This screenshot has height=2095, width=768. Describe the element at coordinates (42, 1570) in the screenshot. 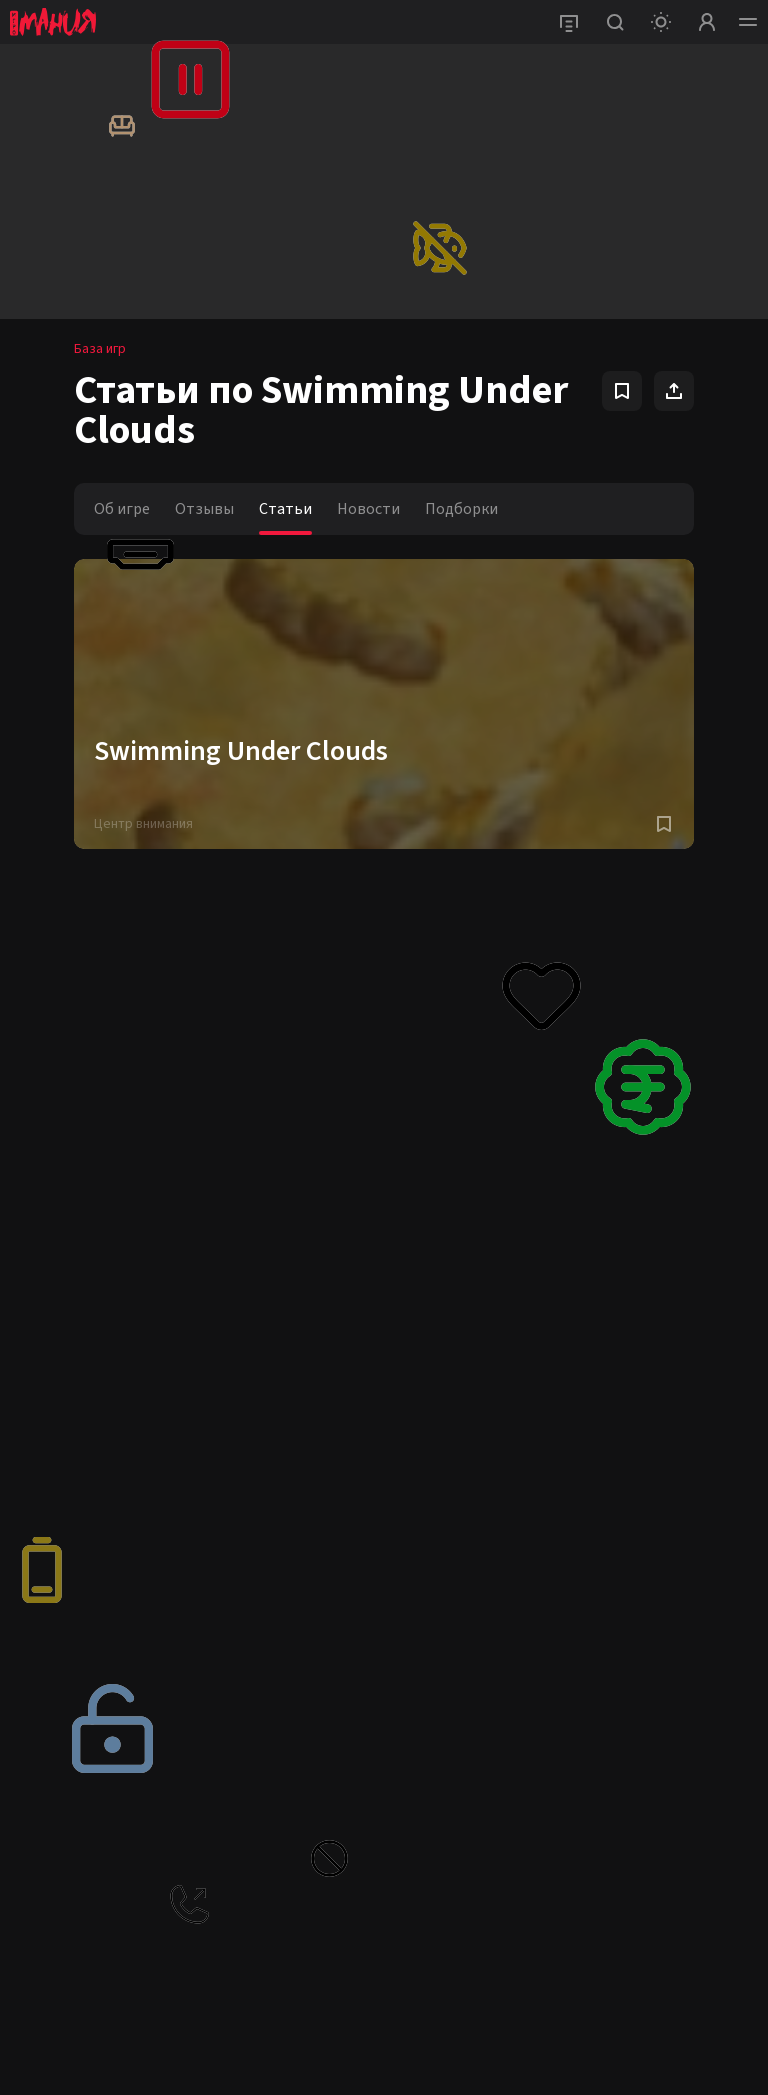

I see `indicates low battery level` at that location.